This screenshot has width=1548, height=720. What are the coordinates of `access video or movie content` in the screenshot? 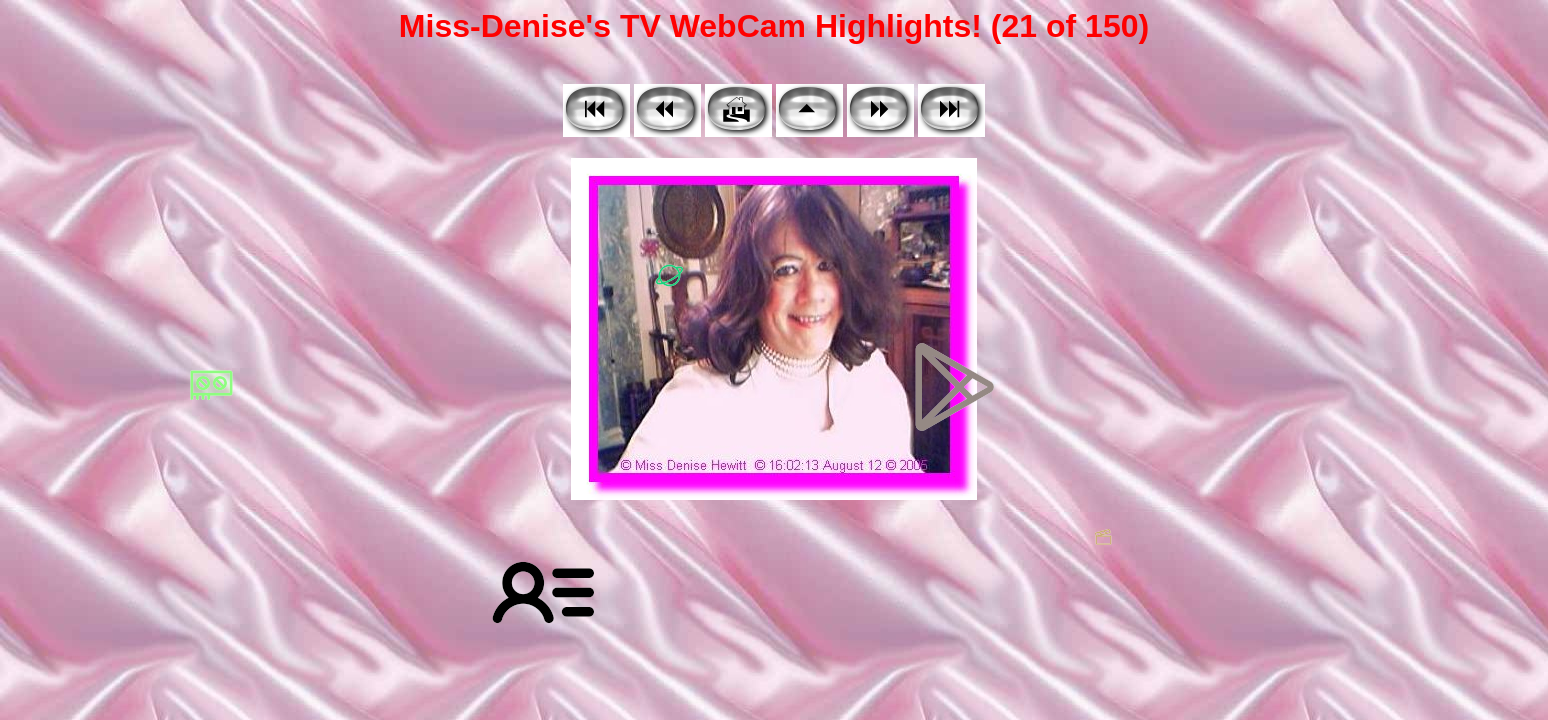 It's located at (1103, 537).